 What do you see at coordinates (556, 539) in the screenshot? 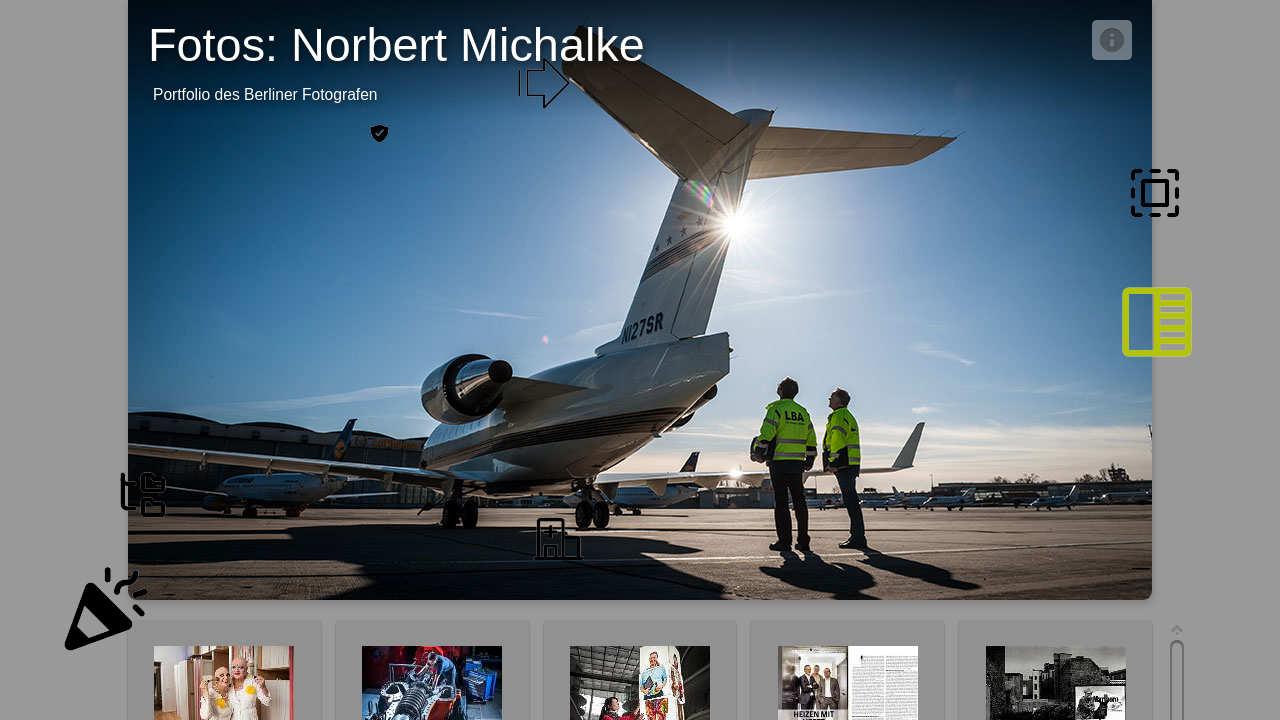
I see `find nearby hospitals or medical facilities` at bounding box center [556, 539].